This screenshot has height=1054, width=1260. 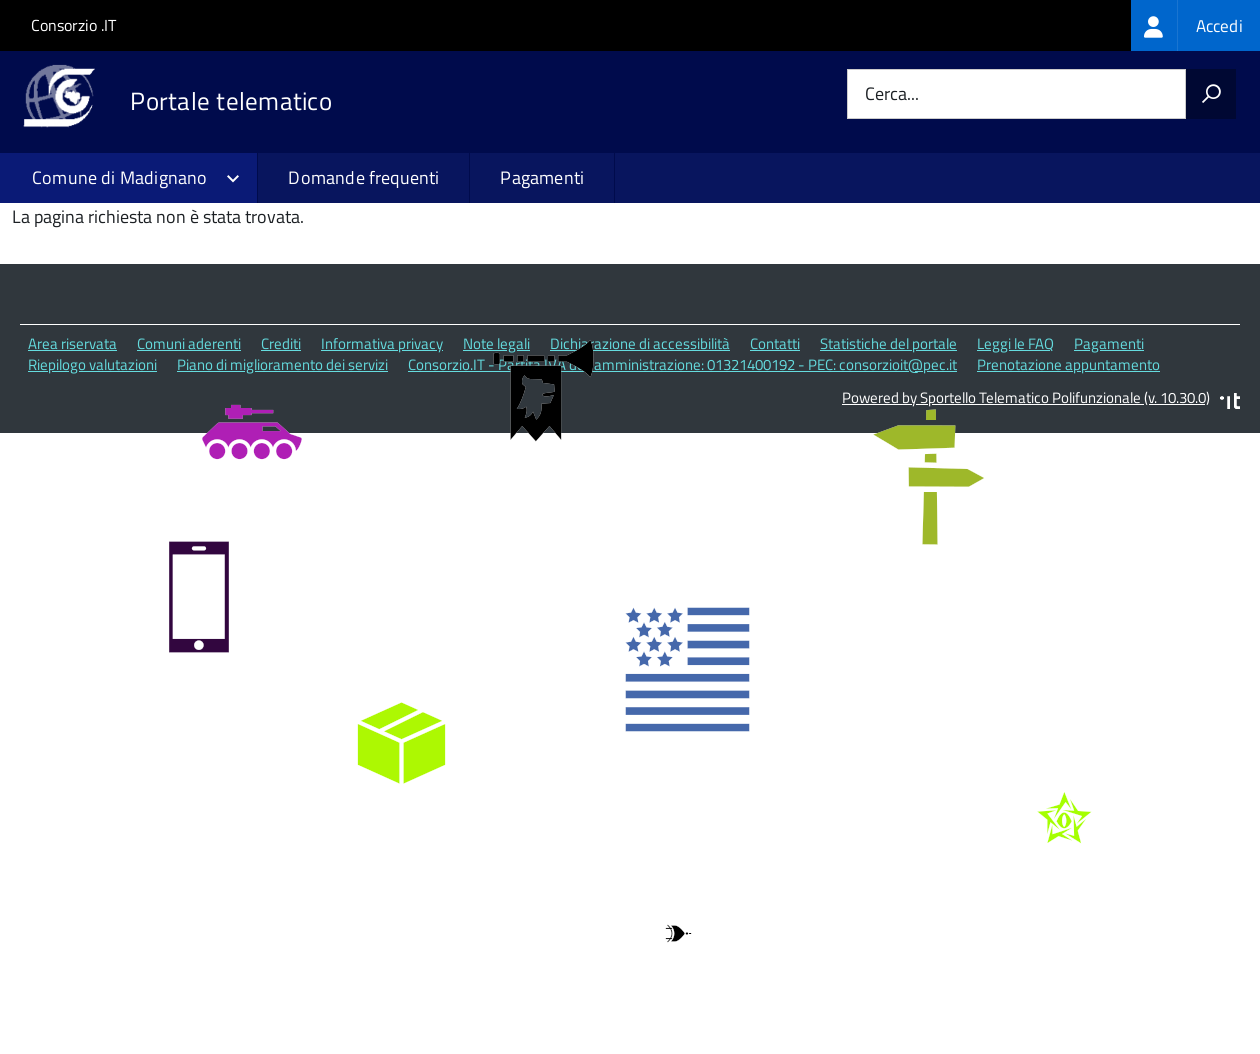 I want to click on select united states as your country/region, so click(x=687, y=669).